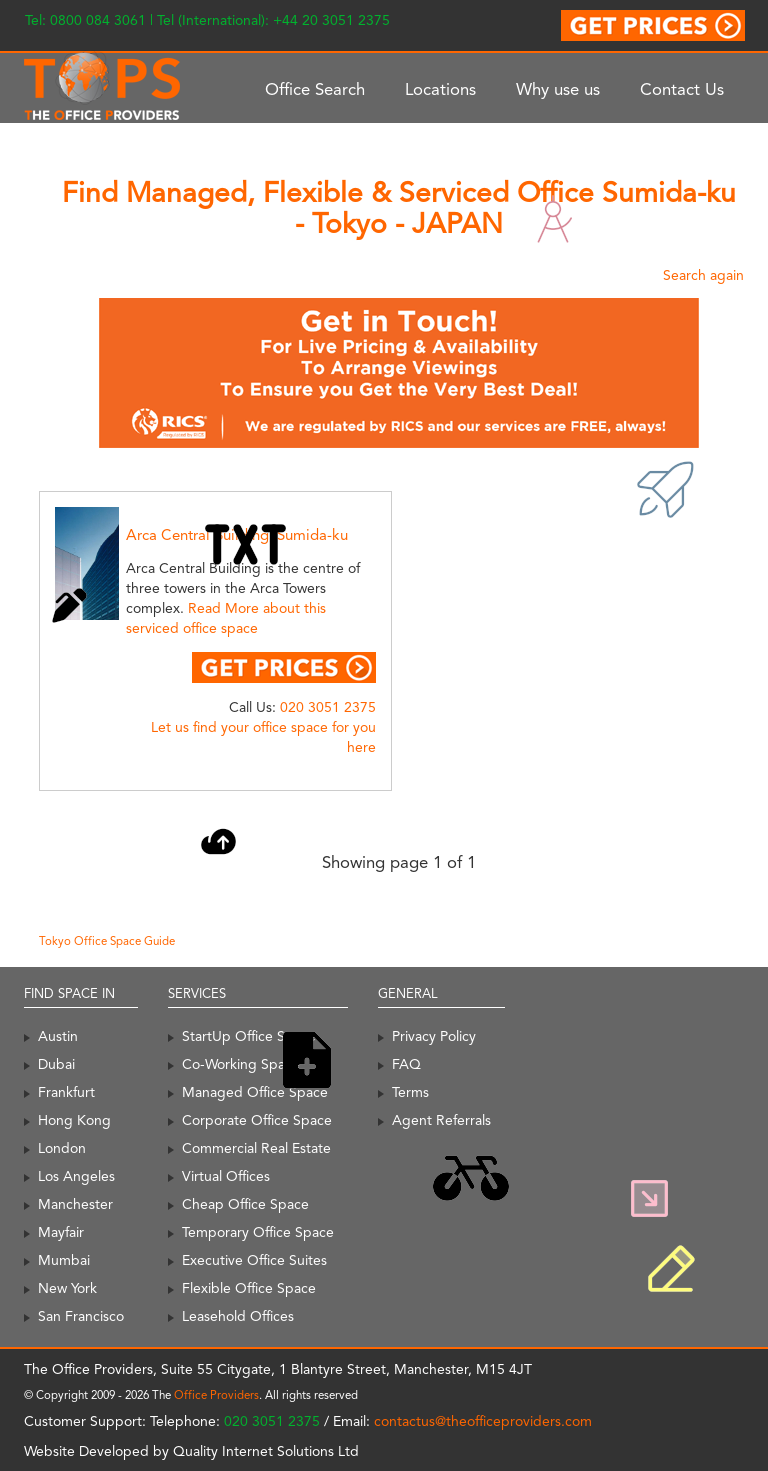 This screenshot has height=1471, width=768. What do you see at coordinates (649, 1198) in the screenshot?
I see `navigate to the bottom-right section` at bounding box center [649, 1198].